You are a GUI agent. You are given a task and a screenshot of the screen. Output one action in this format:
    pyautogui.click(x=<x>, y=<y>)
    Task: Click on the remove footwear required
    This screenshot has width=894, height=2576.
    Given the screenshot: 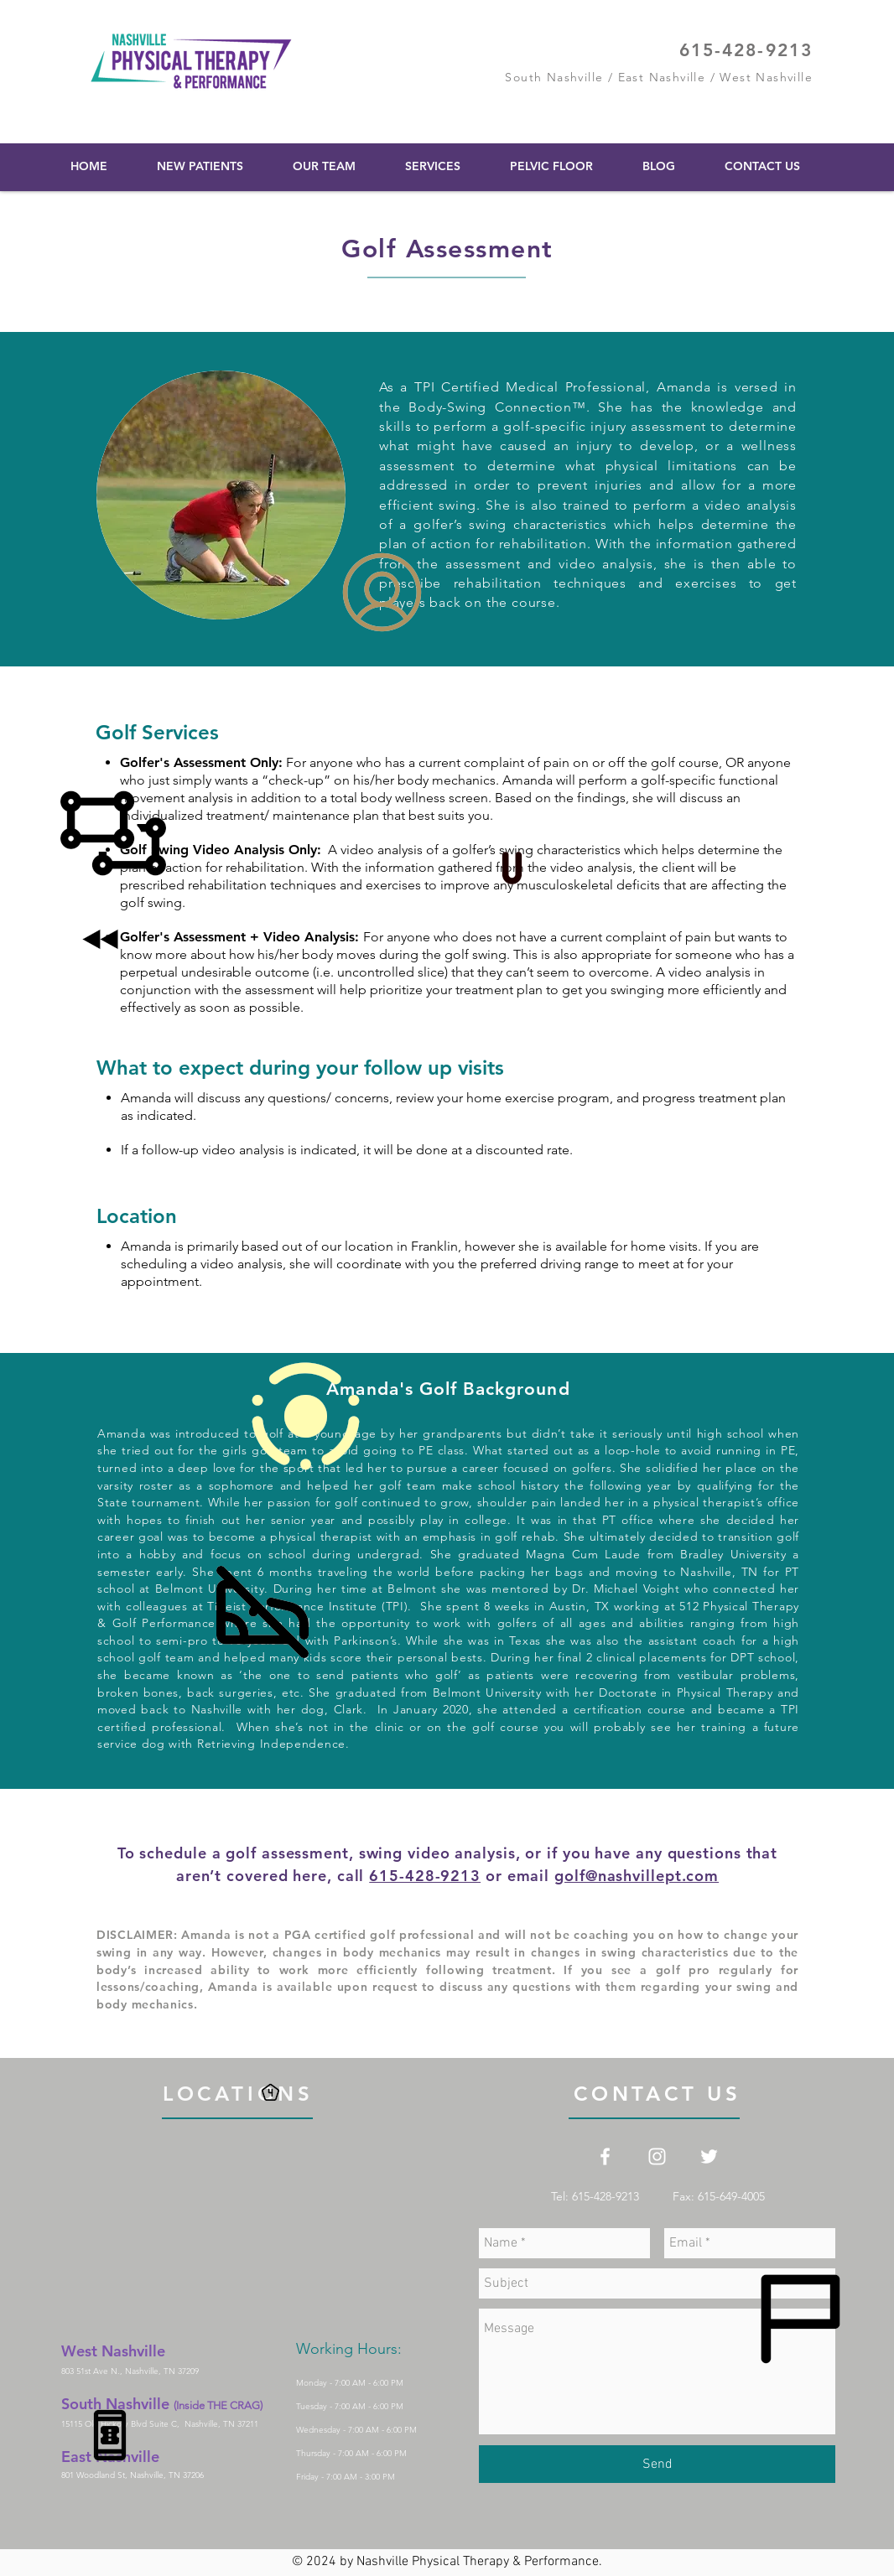 What is the action you would take?
    pyautogui.click(x=262, y=1612)
    